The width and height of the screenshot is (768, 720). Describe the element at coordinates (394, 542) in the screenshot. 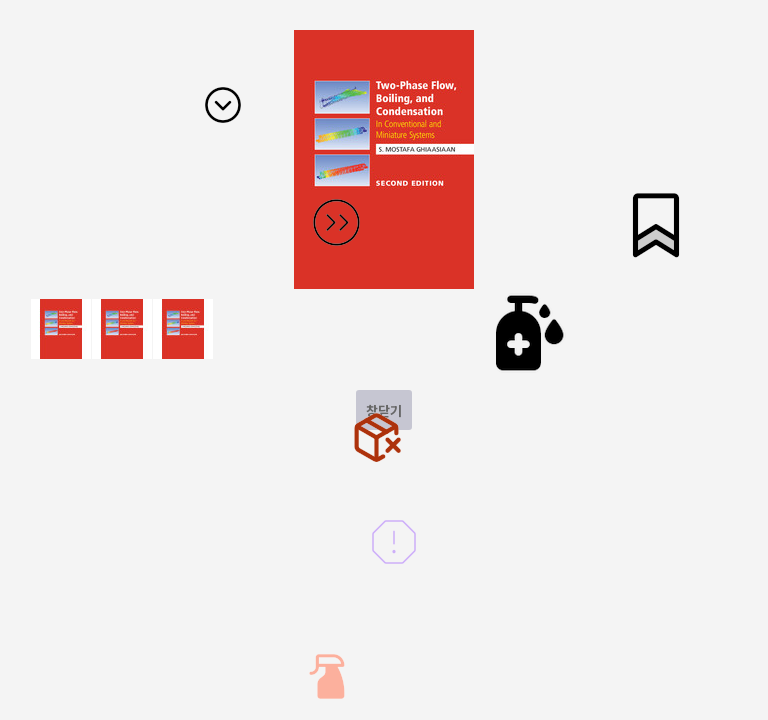

I see `indicates a warning or critical alert` at that location.